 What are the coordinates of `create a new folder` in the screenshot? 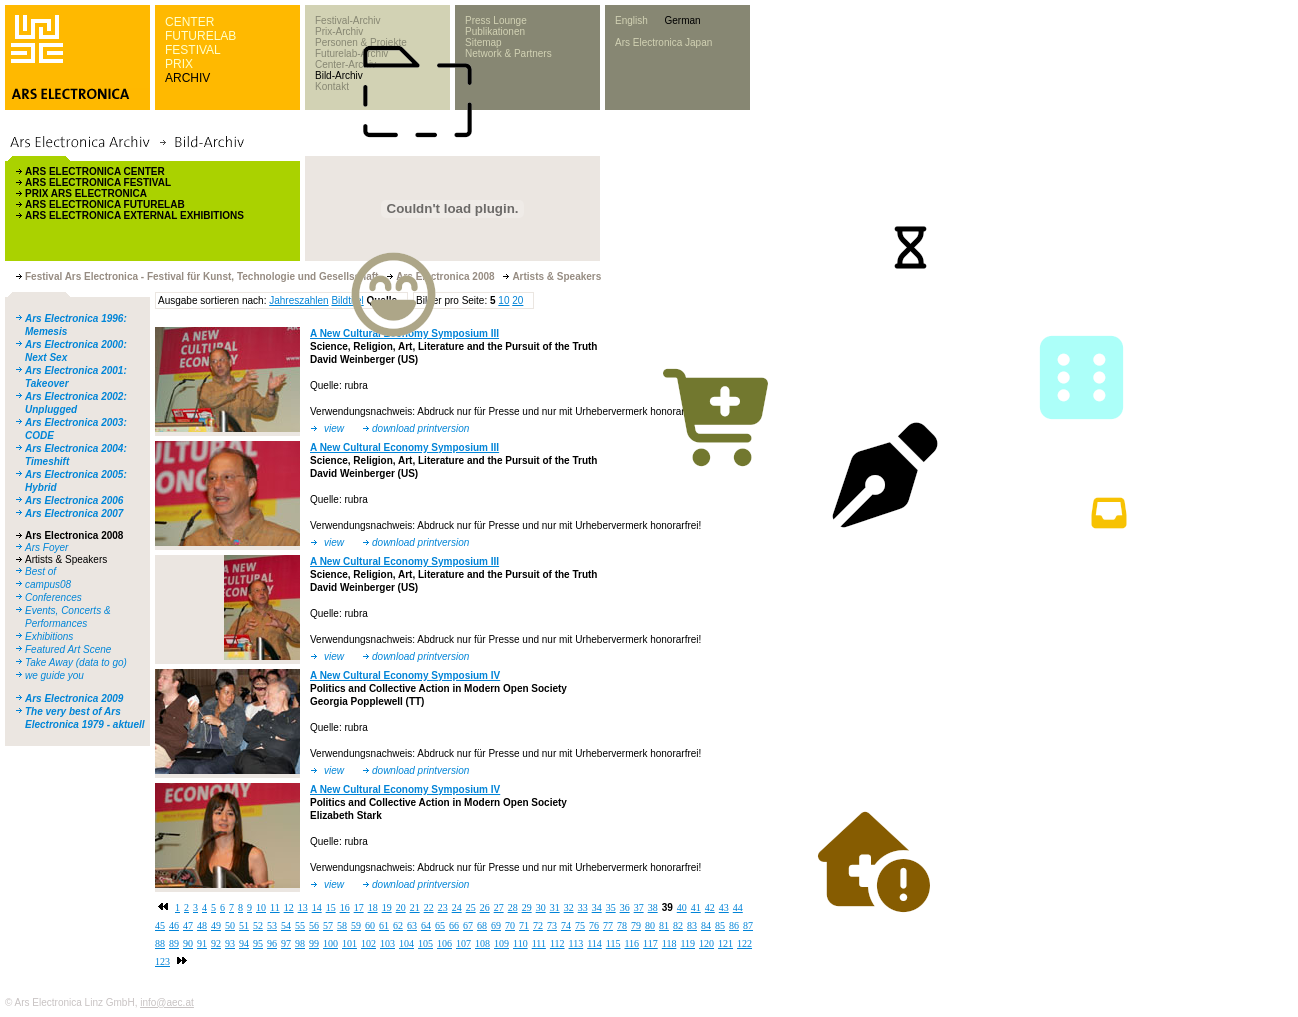 It's located at (417, 91).